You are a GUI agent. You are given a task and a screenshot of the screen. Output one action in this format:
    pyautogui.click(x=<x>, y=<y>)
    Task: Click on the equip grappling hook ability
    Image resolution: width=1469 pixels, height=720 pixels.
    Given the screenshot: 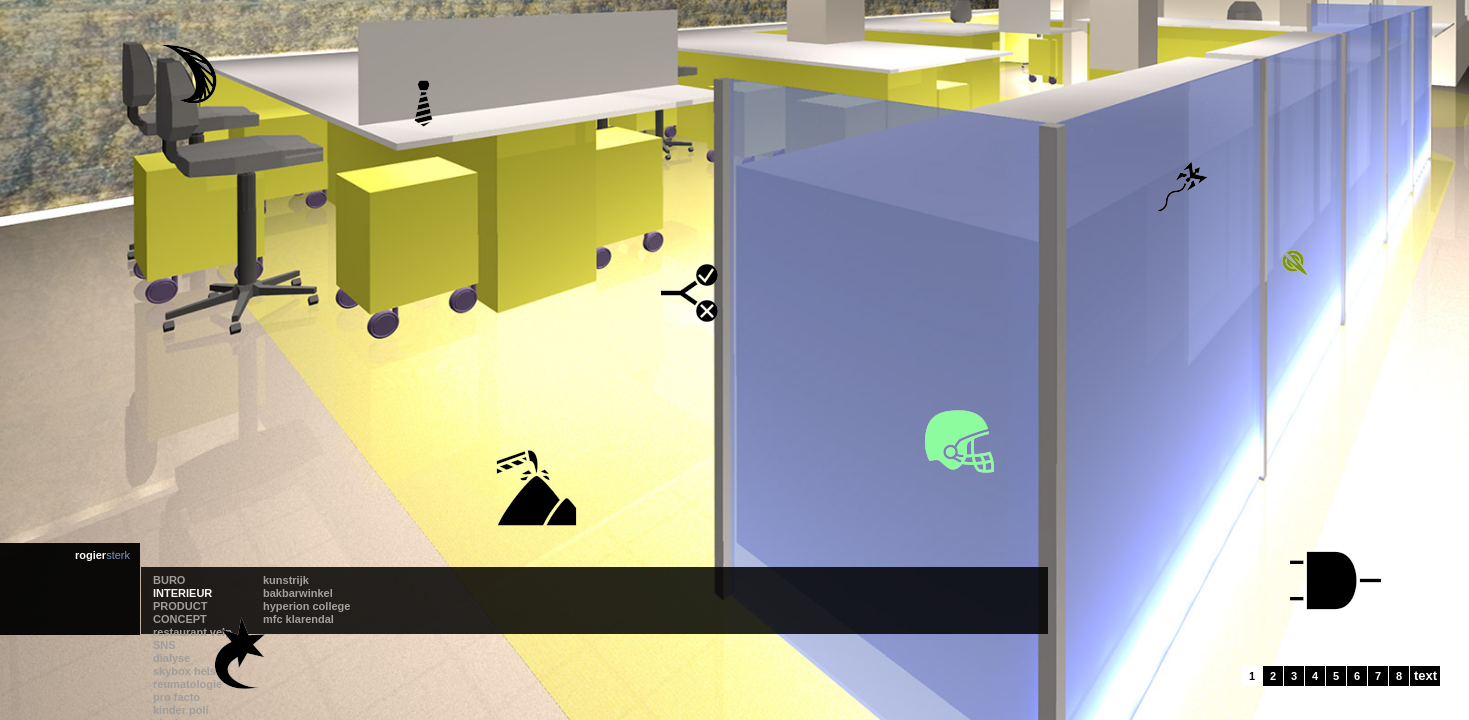 What is the action you would take?
    pyautogui.click(x=1183, y=186)
    